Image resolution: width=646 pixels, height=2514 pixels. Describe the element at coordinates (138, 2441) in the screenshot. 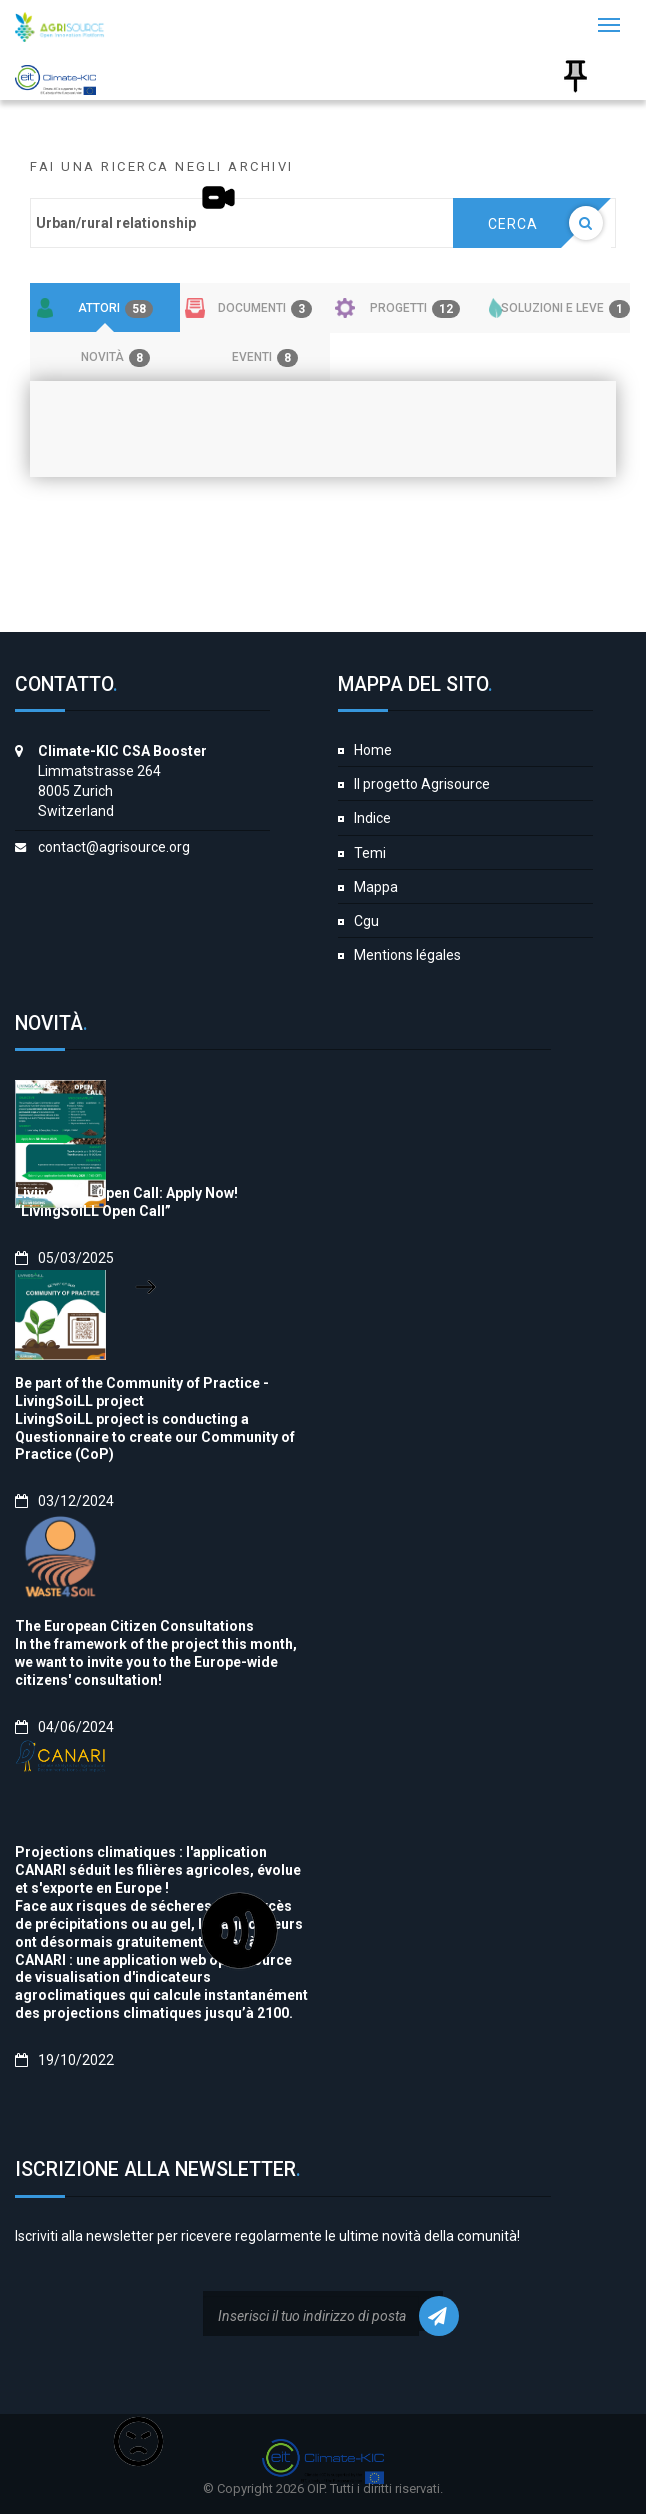

I see `select angry reaction or emoji` at that location.